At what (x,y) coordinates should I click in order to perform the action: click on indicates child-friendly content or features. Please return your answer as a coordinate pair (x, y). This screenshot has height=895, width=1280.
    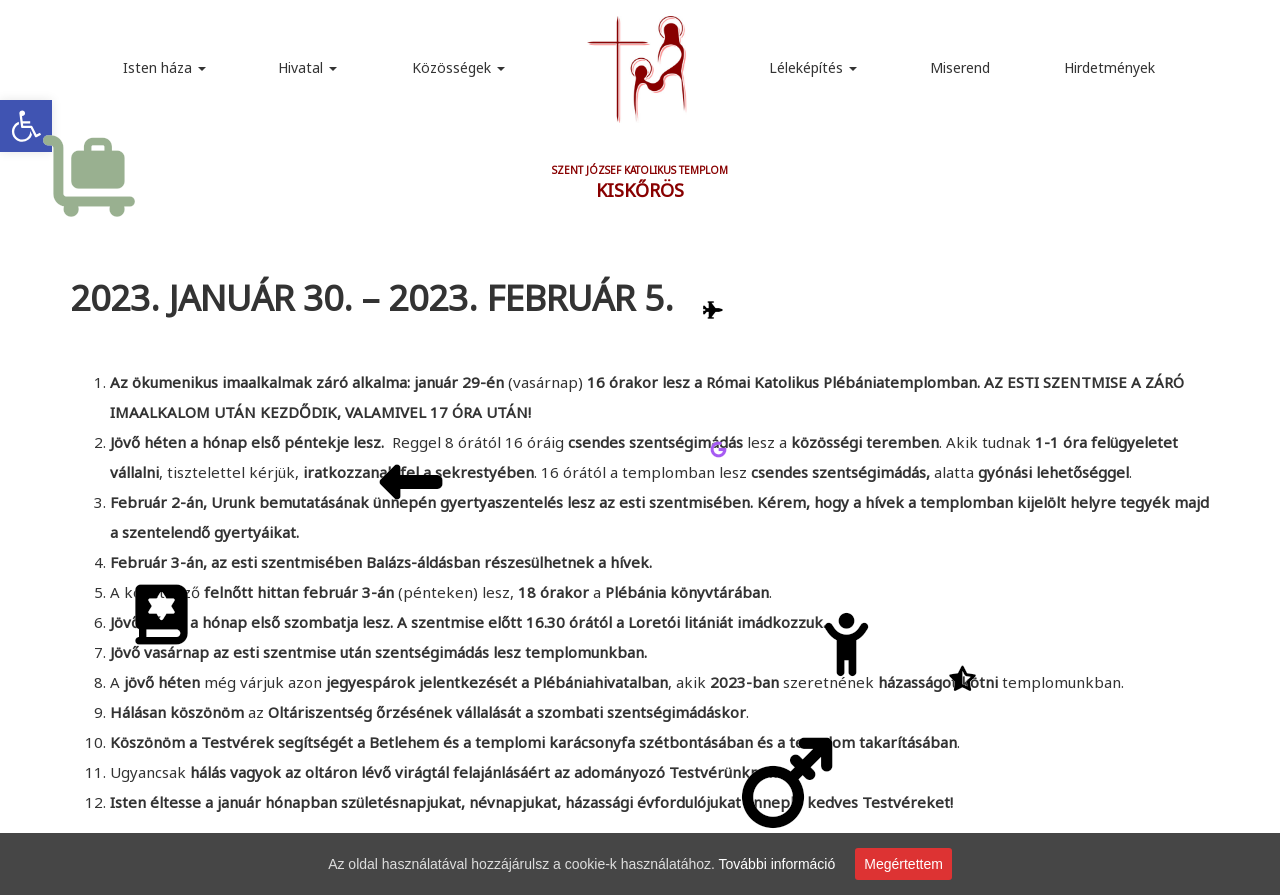
    Looking at the image, I should click on (846, 644).